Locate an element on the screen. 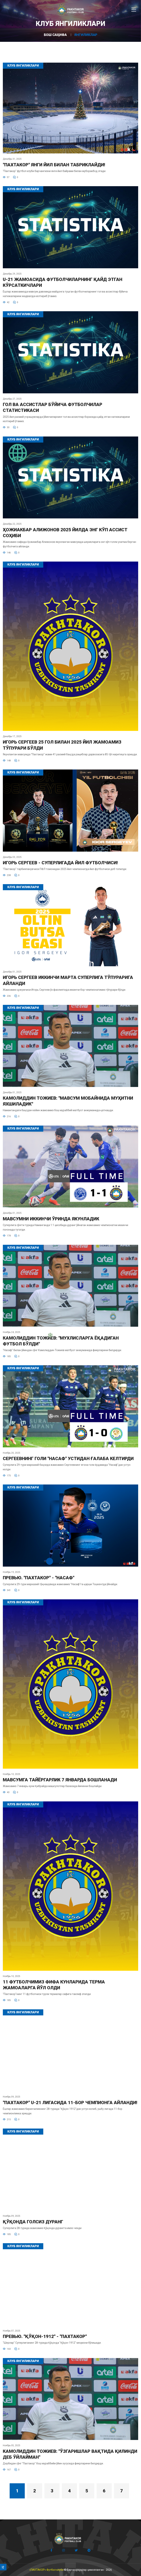 Image resolution: width=141 pixels, height=2576 pixels. indicates cold or winter weather conditions is located at coordinates (50, 1335).